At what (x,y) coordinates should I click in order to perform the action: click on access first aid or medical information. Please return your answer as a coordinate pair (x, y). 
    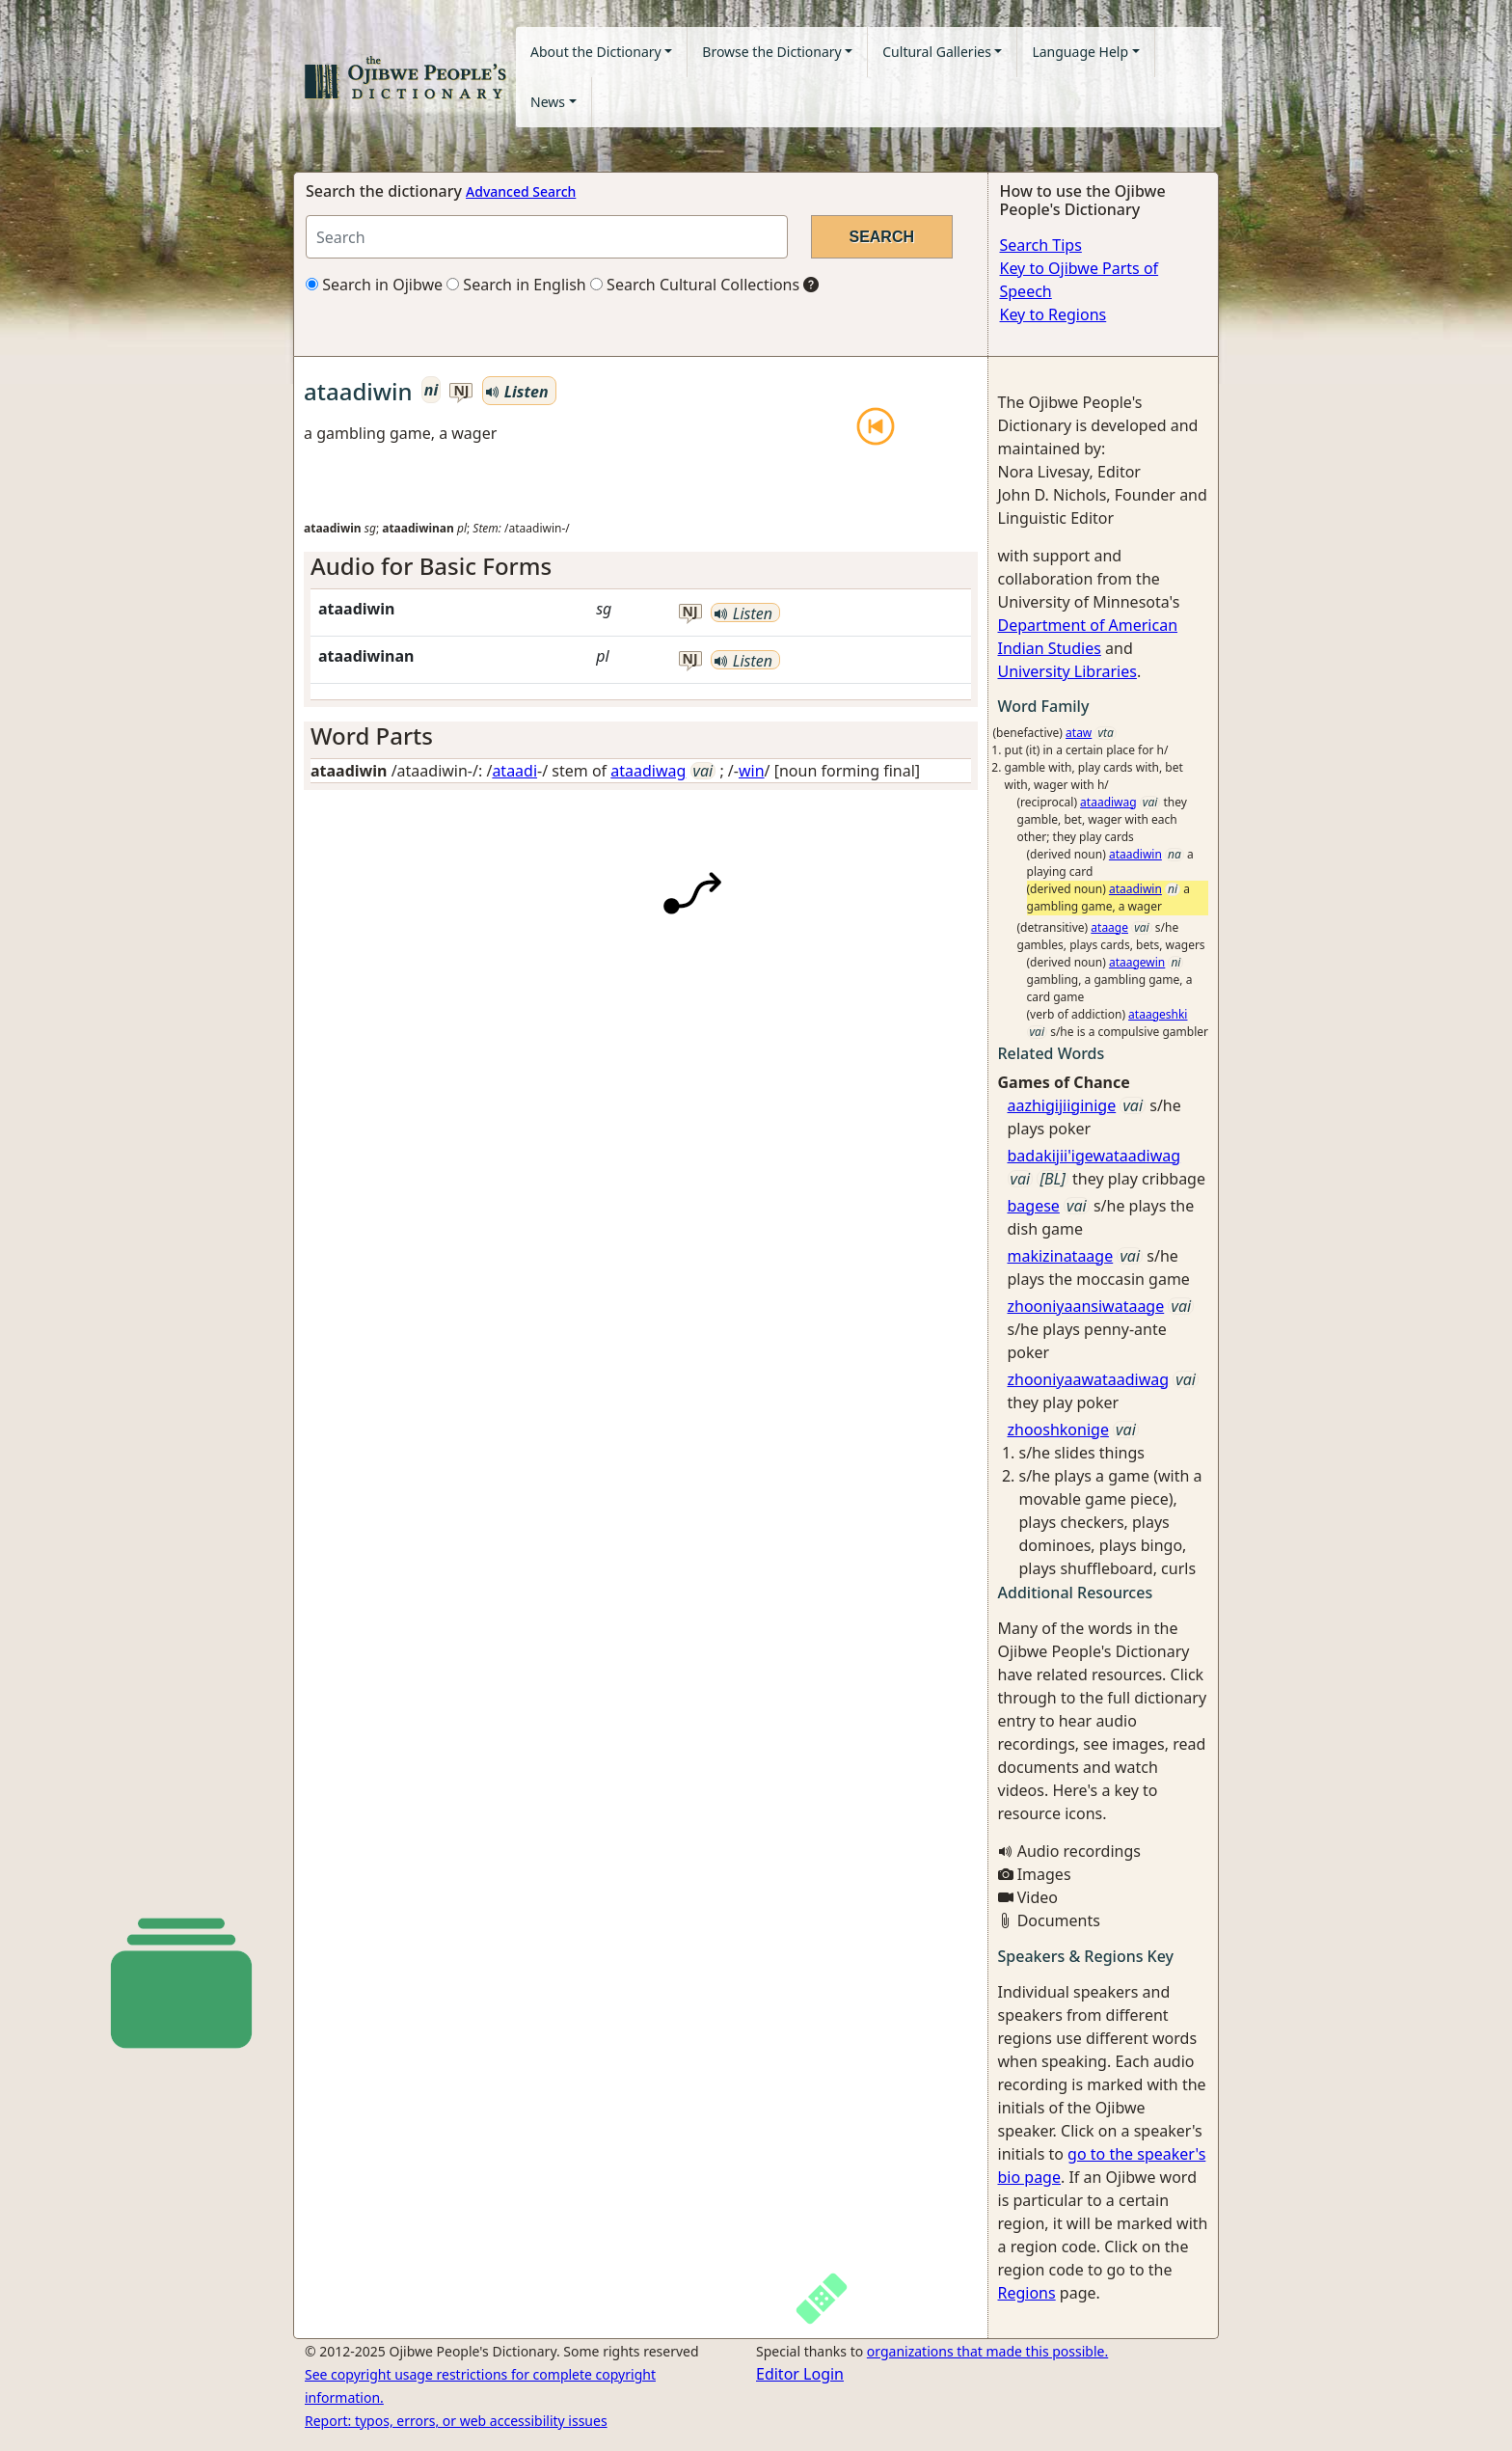
    Looking at the image, I should click on (822, 2299).